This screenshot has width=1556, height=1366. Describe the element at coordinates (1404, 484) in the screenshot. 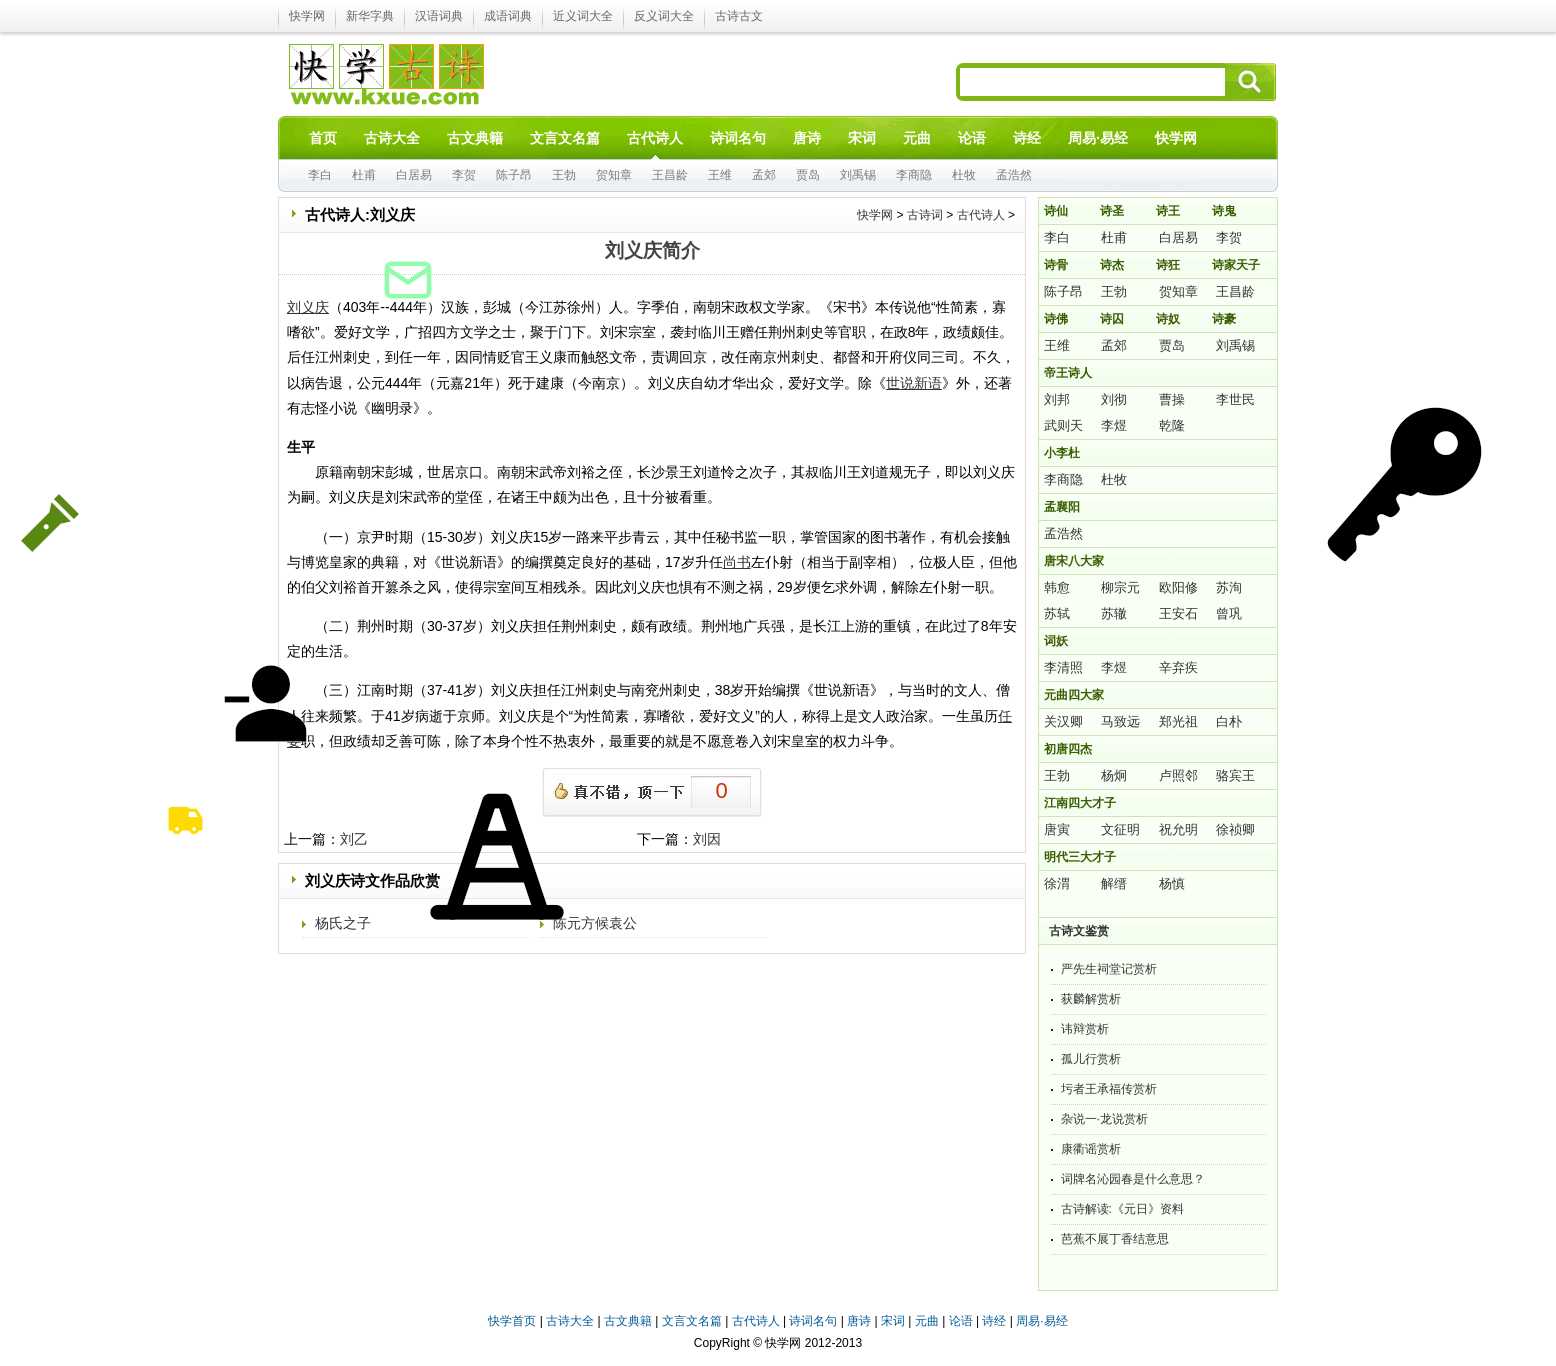

I see `access security or password settings` at that location.